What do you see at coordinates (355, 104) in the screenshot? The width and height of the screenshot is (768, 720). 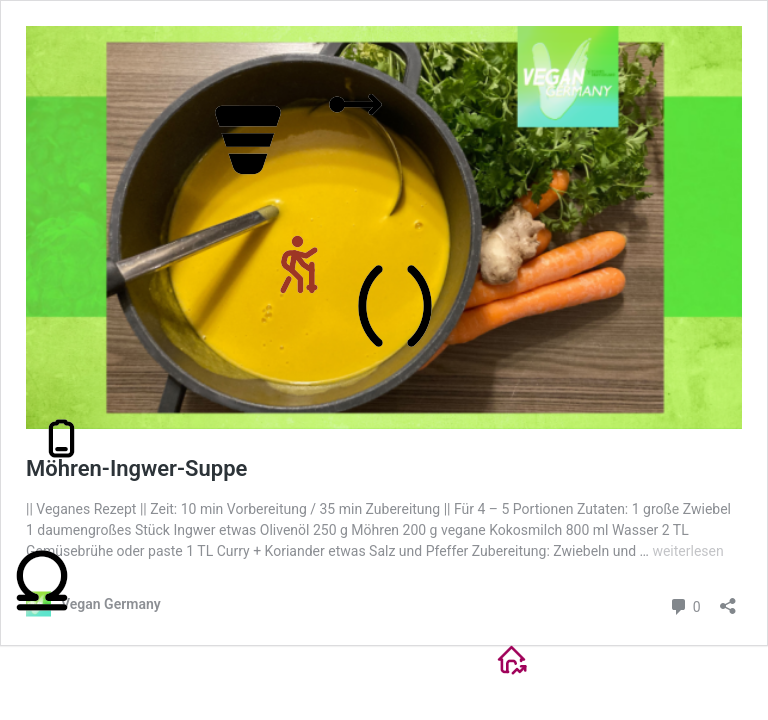 I see `proceed to the next step` at bounding box center [355, 104].